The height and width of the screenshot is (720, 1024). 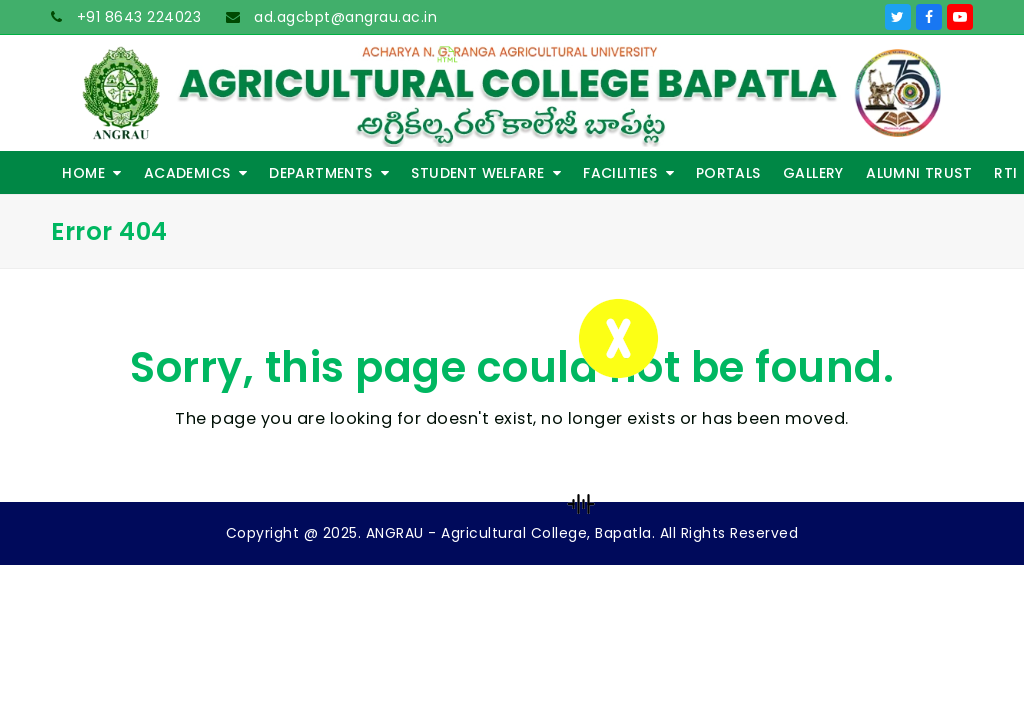 What do you see at coordinates (581, 504) in the screenshot?
I see `view battery circuit or power connection status` at bounding box center [581, 504].